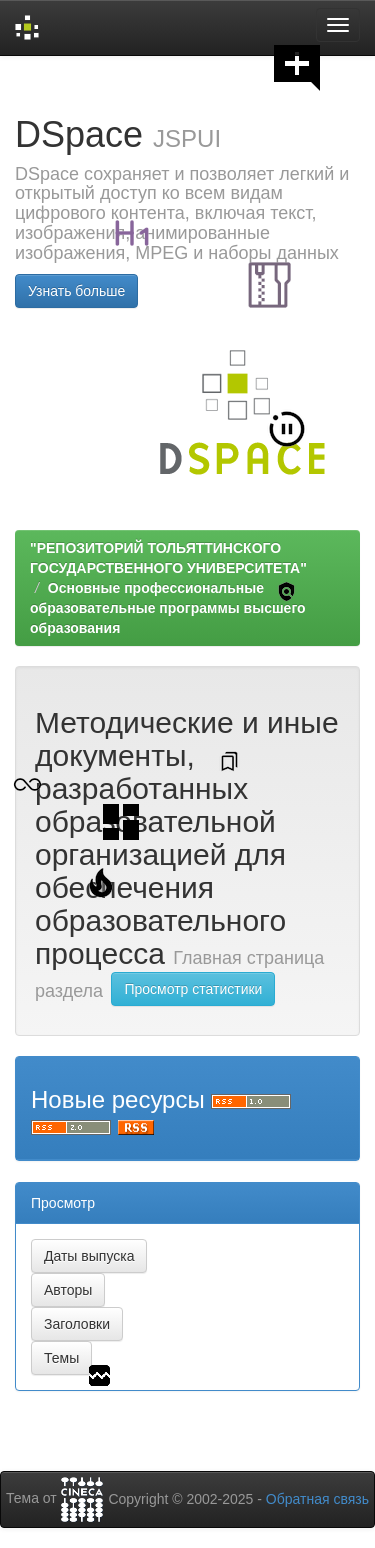 This screenshot has width=375, height=1548. Describe the element at coordinates (101, 883) in the screenshot. I see `locate nearby fire stations` at that location.